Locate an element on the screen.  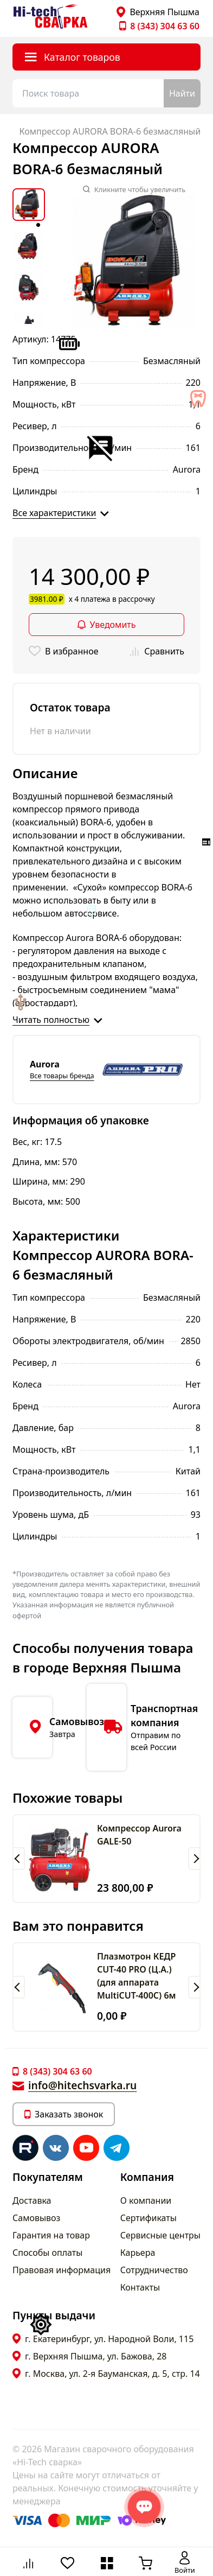
toggle top panel visibility is located at coordinates (92, 910).